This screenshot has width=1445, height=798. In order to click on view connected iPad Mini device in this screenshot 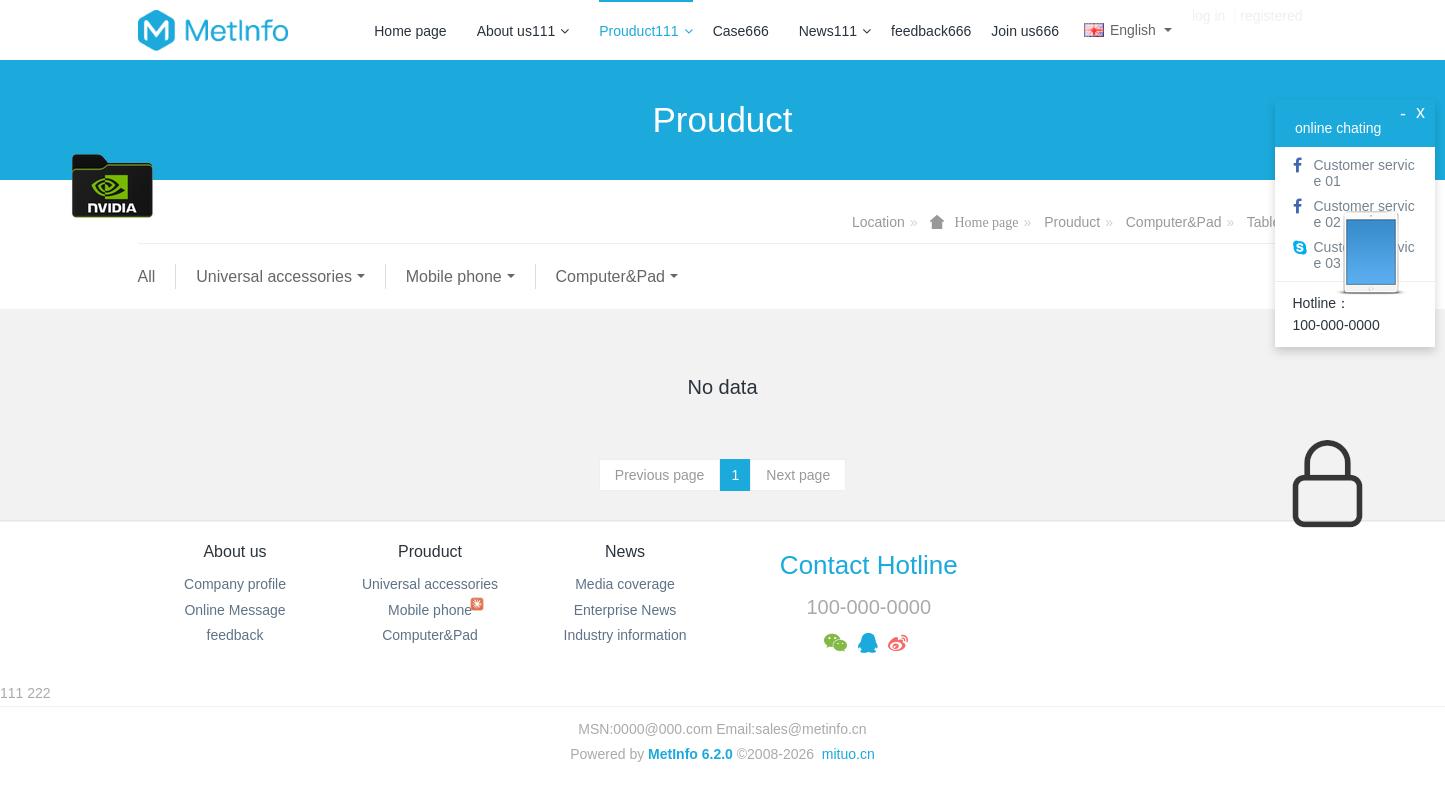, I will do `click(1371, 245)`.